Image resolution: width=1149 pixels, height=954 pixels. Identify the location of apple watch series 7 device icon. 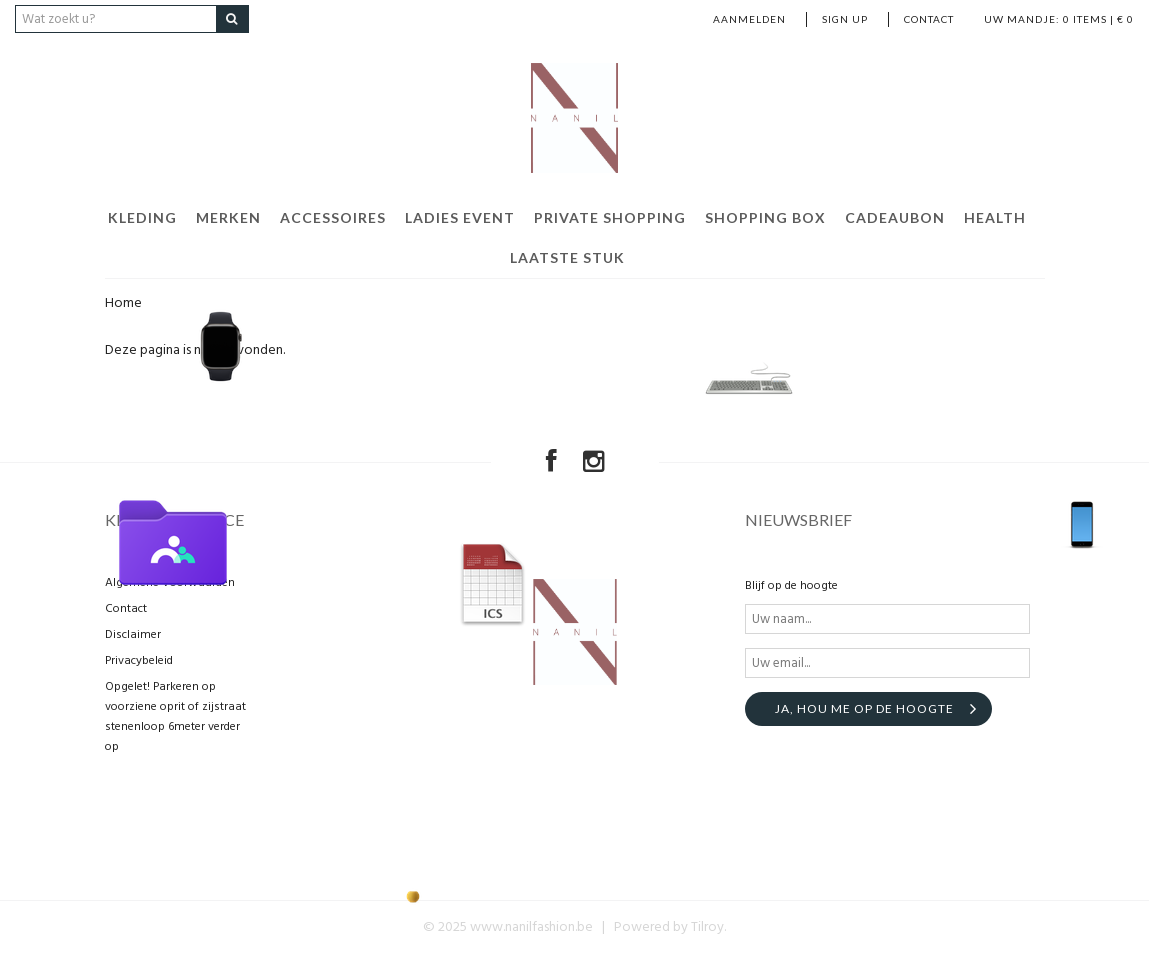
(220, 346).